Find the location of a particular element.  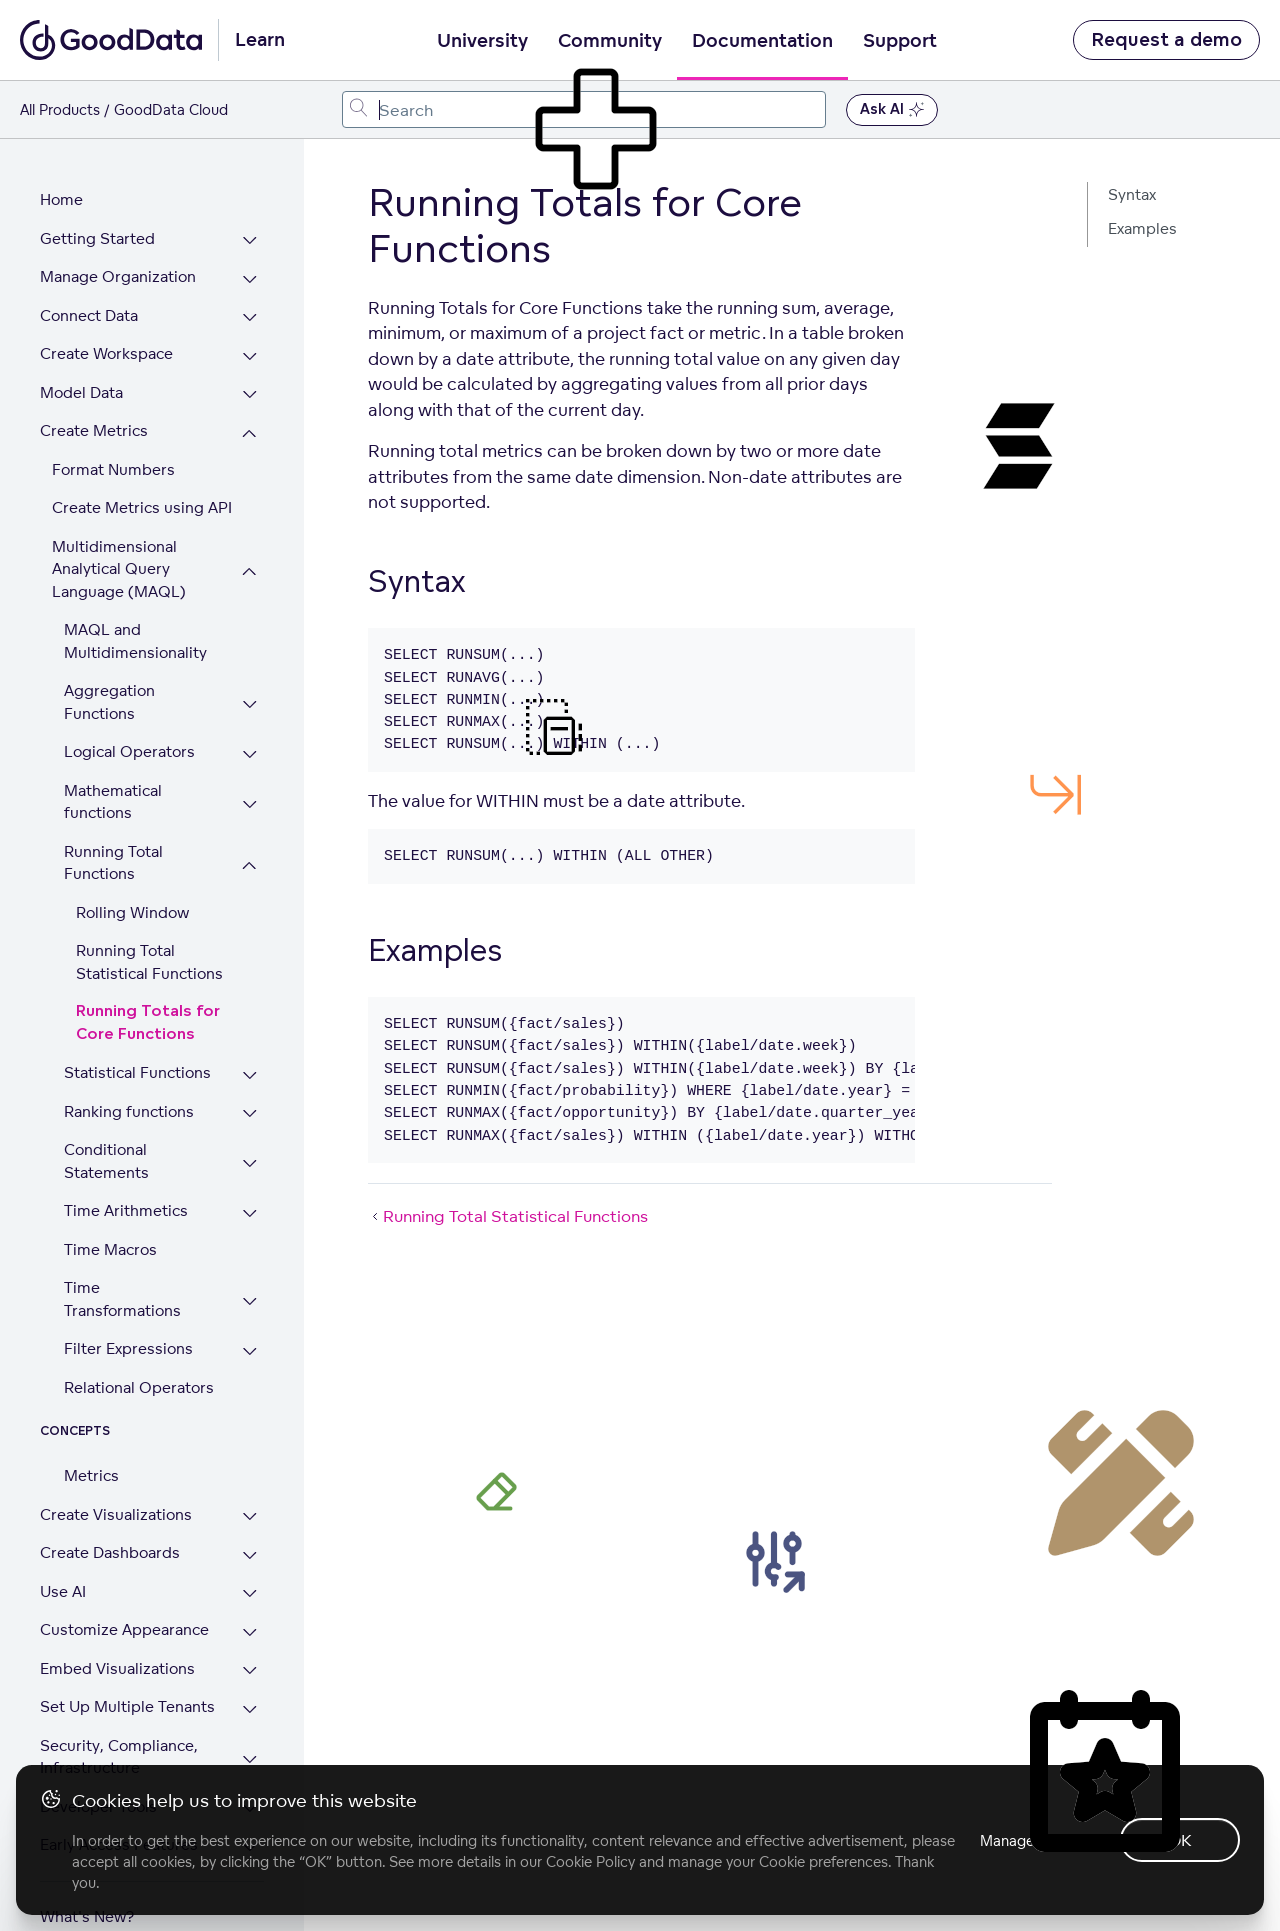

view favorite or starred events is located at coordinates (1105, 1777).